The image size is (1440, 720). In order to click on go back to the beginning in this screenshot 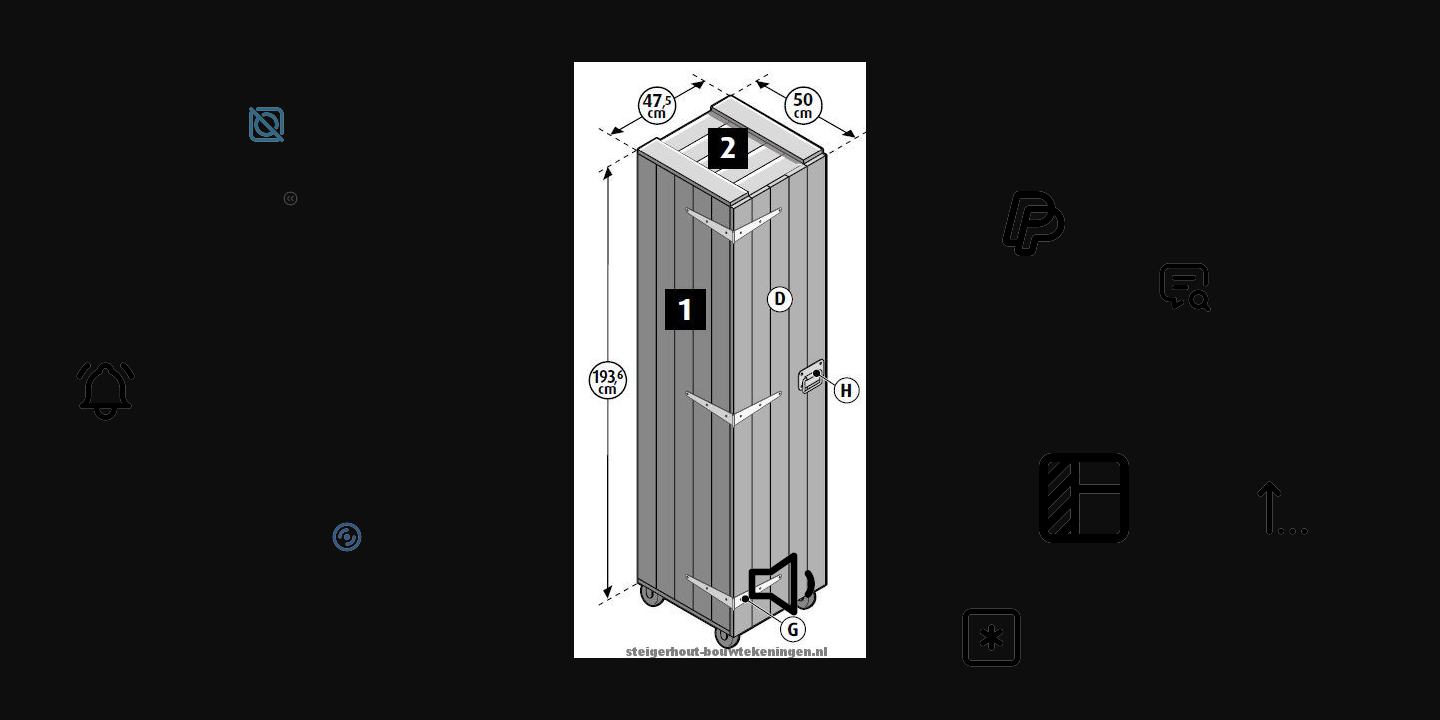, I will do `click(290, 198)`.